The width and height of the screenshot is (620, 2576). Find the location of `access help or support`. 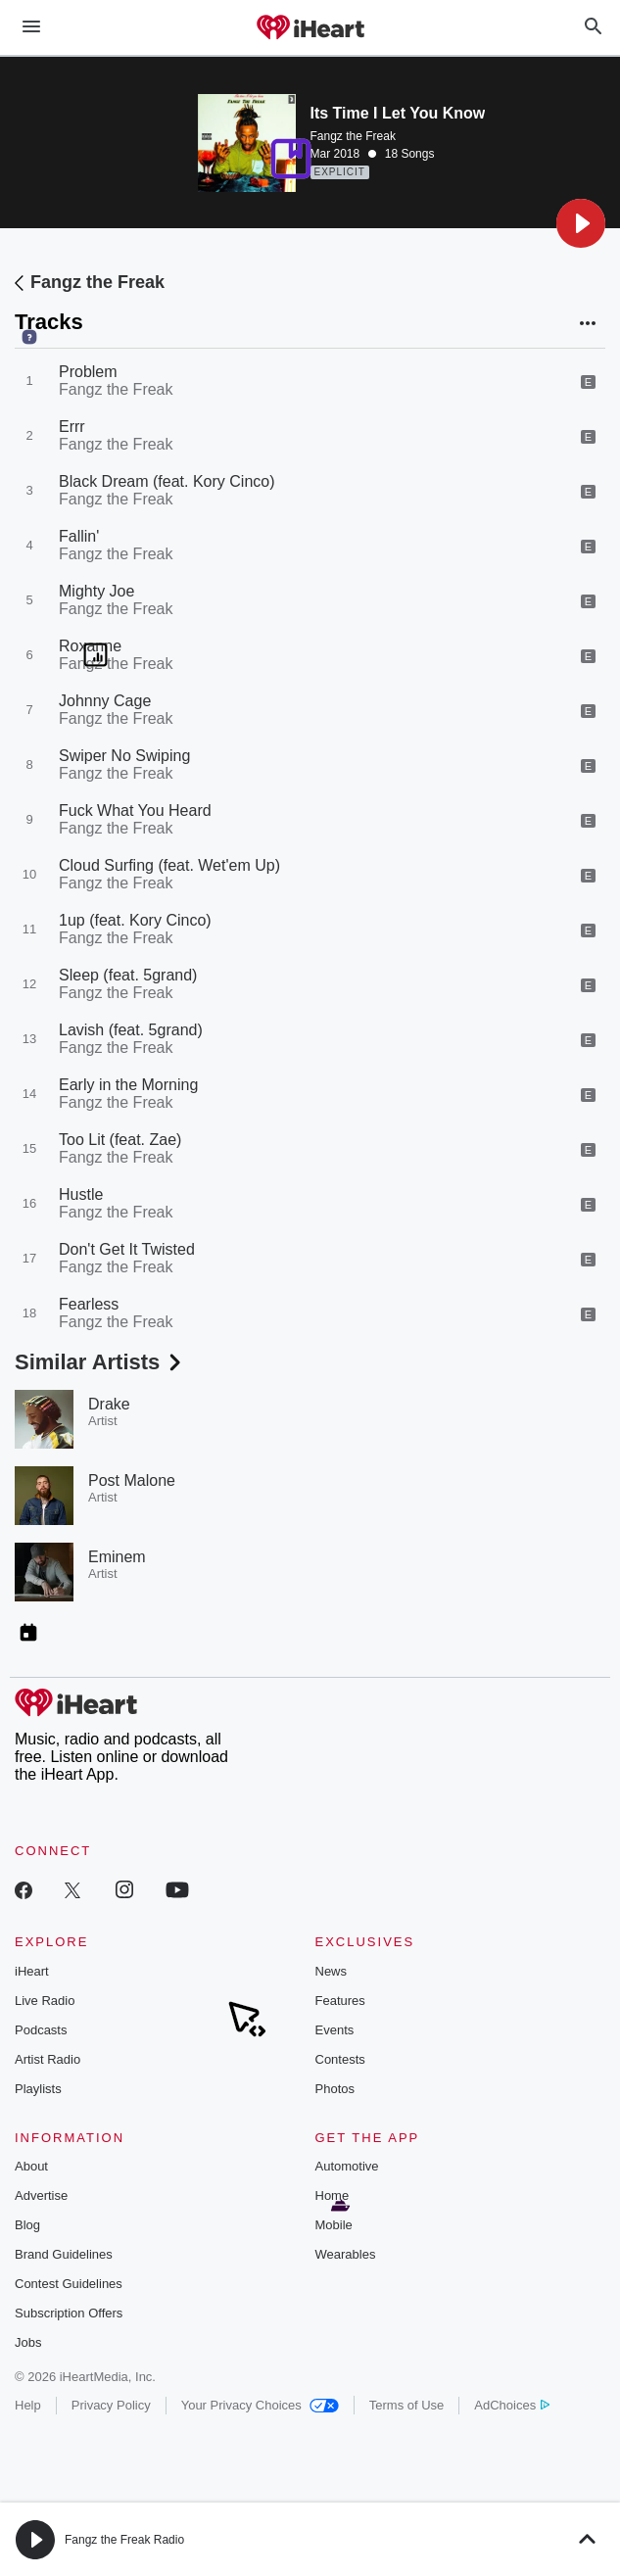

access help or support is located at coordinates (29, 337).